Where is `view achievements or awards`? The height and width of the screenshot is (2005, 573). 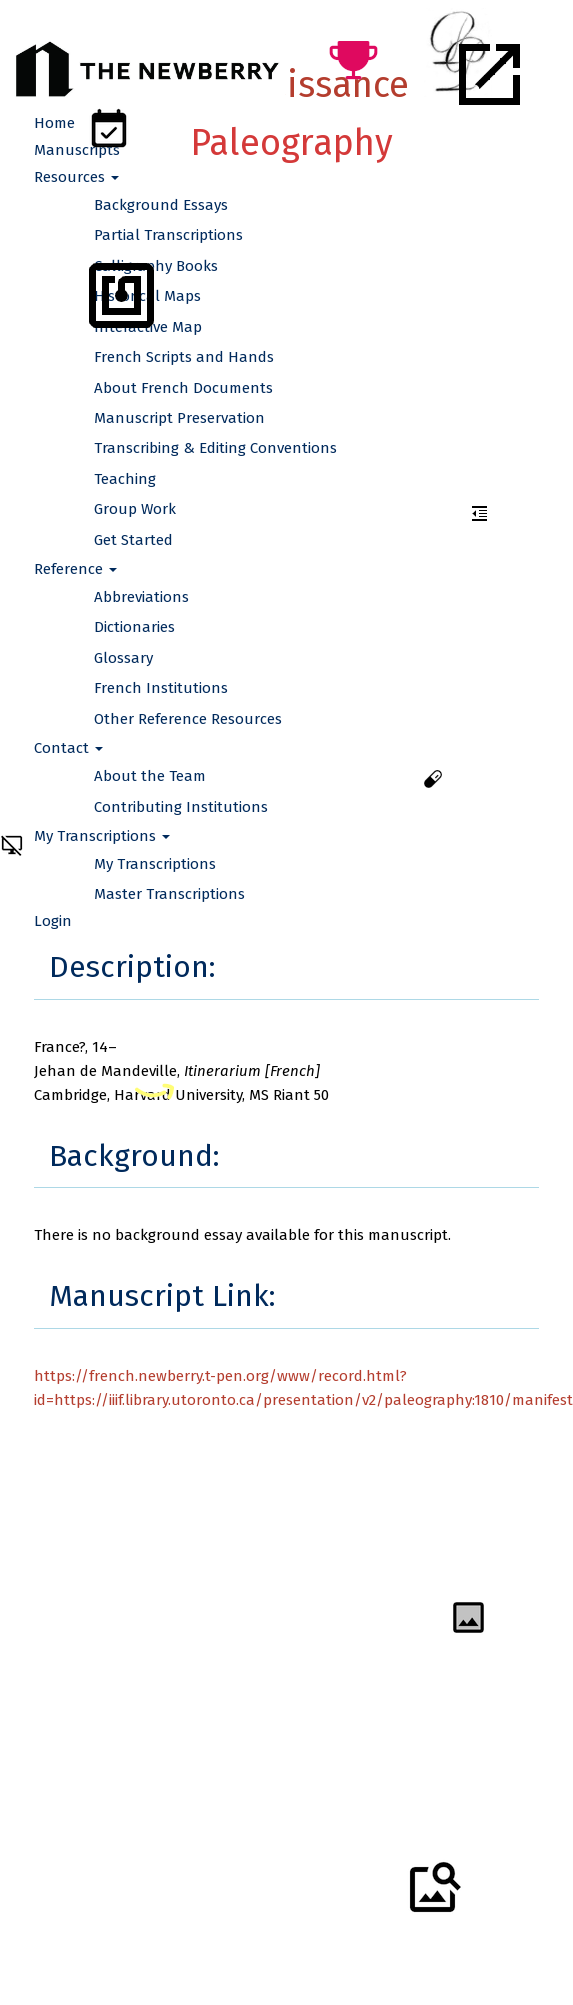
view achievements or awards is located at coordinates (353, 58).